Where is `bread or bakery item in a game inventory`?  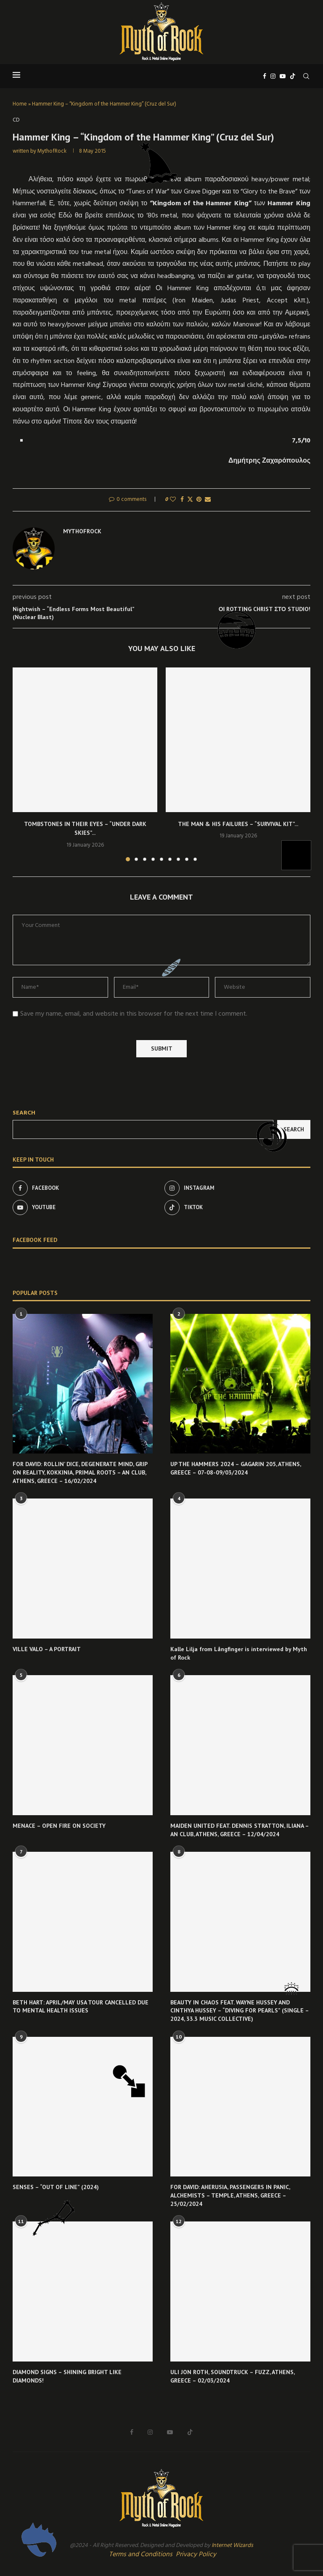
bread or bakery item in a game inventory is located at coordinates (171, 967).